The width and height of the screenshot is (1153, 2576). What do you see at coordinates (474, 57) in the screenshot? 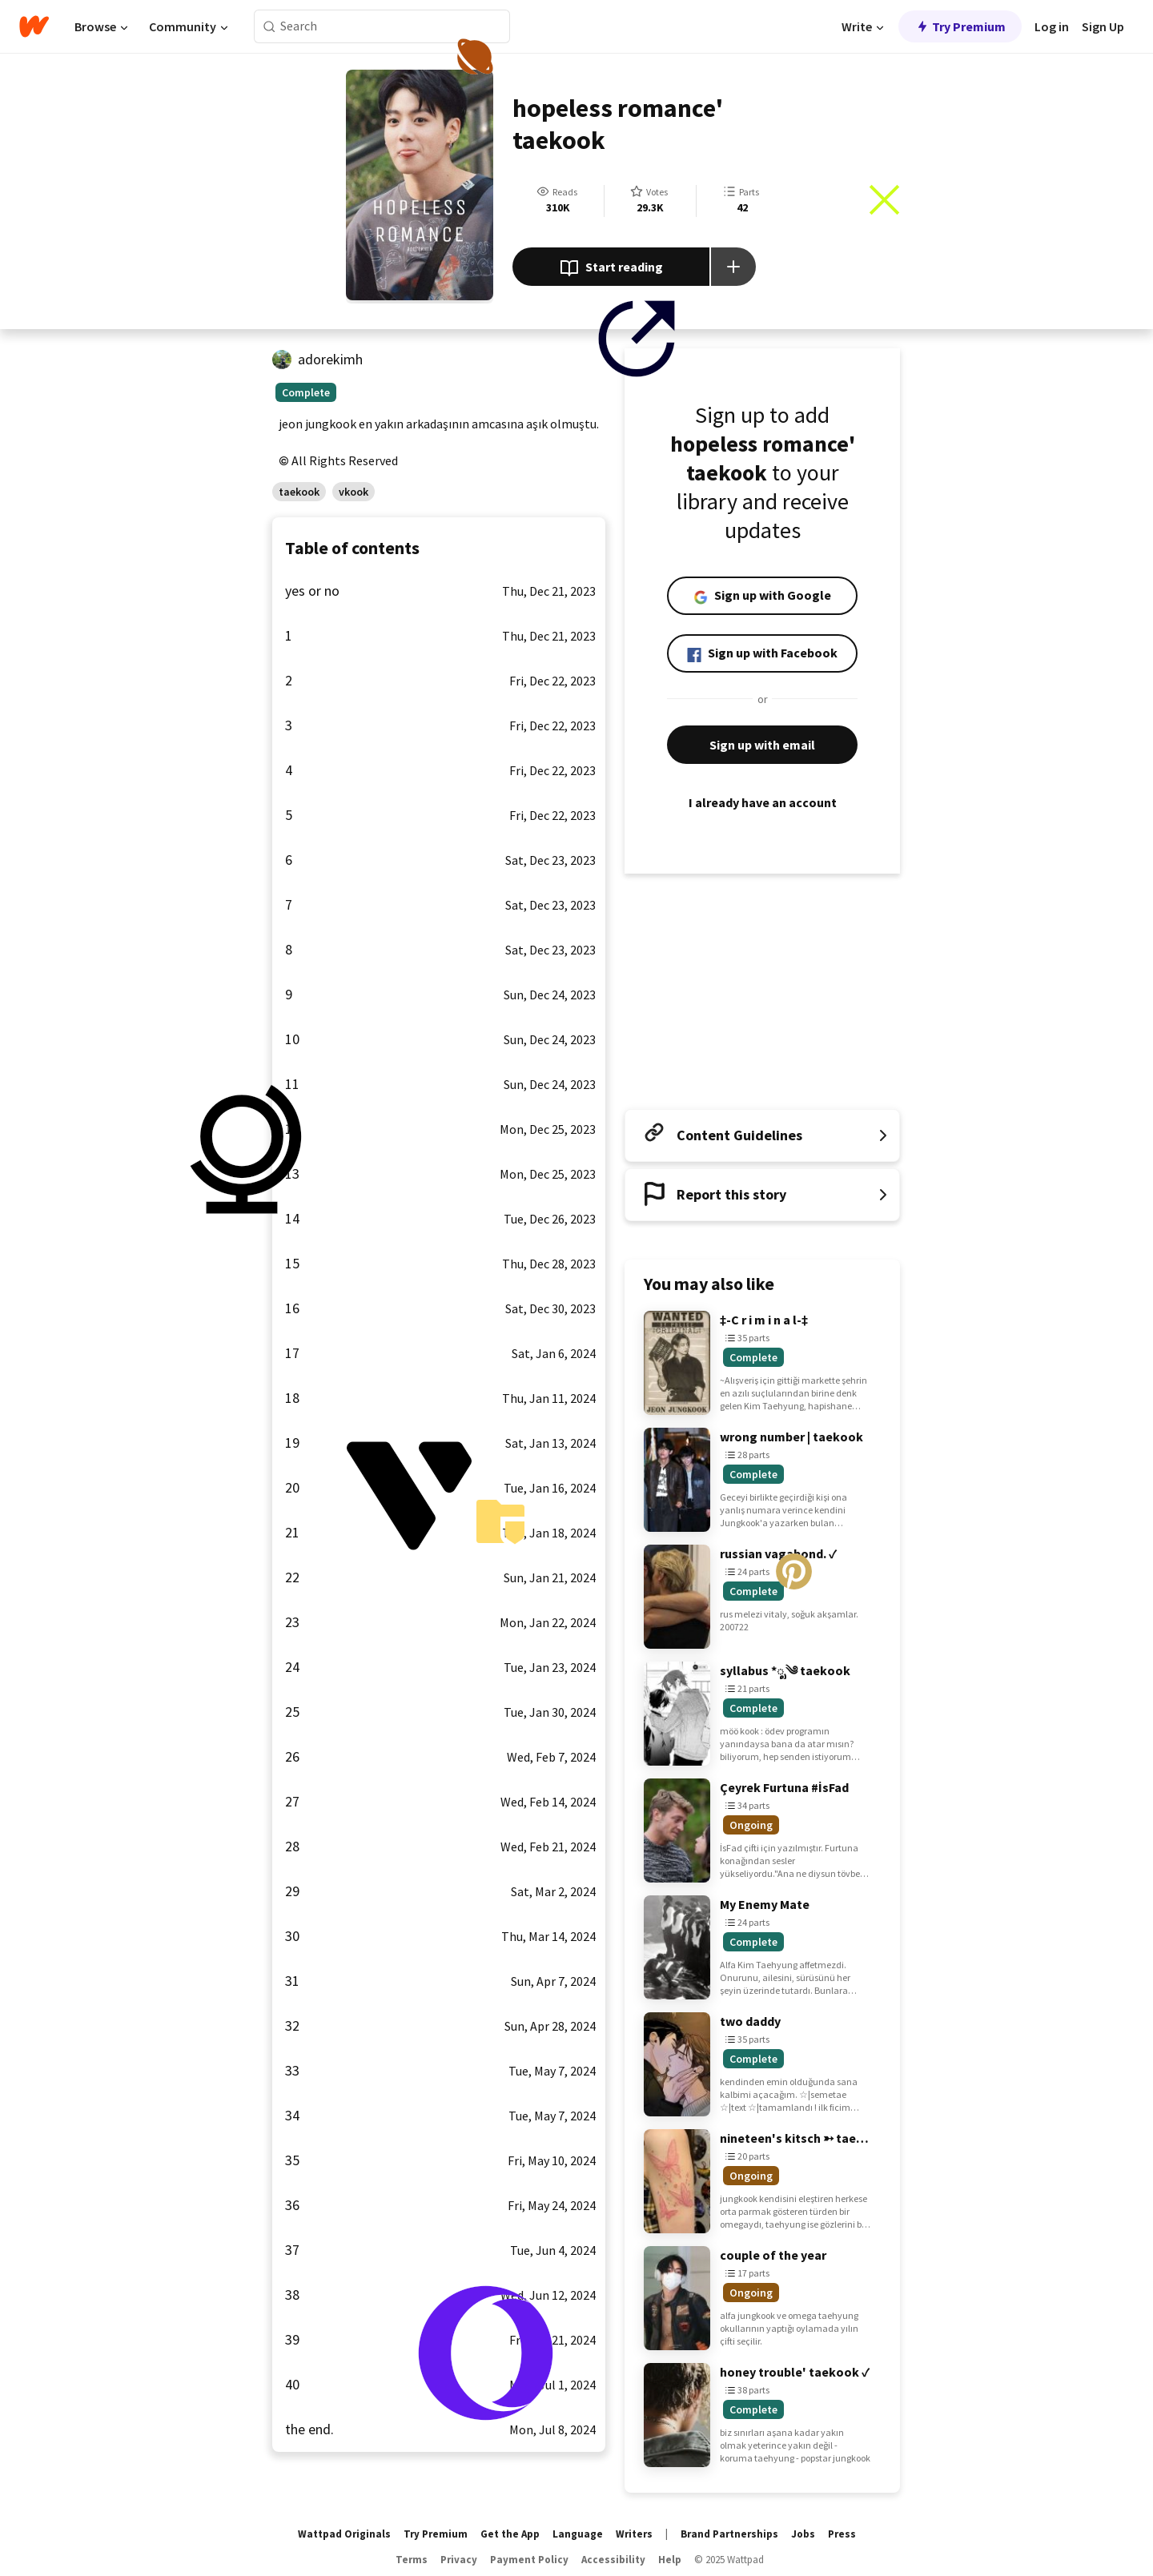
I see `explore global or worldwide content` at bounding box center [474, 57].